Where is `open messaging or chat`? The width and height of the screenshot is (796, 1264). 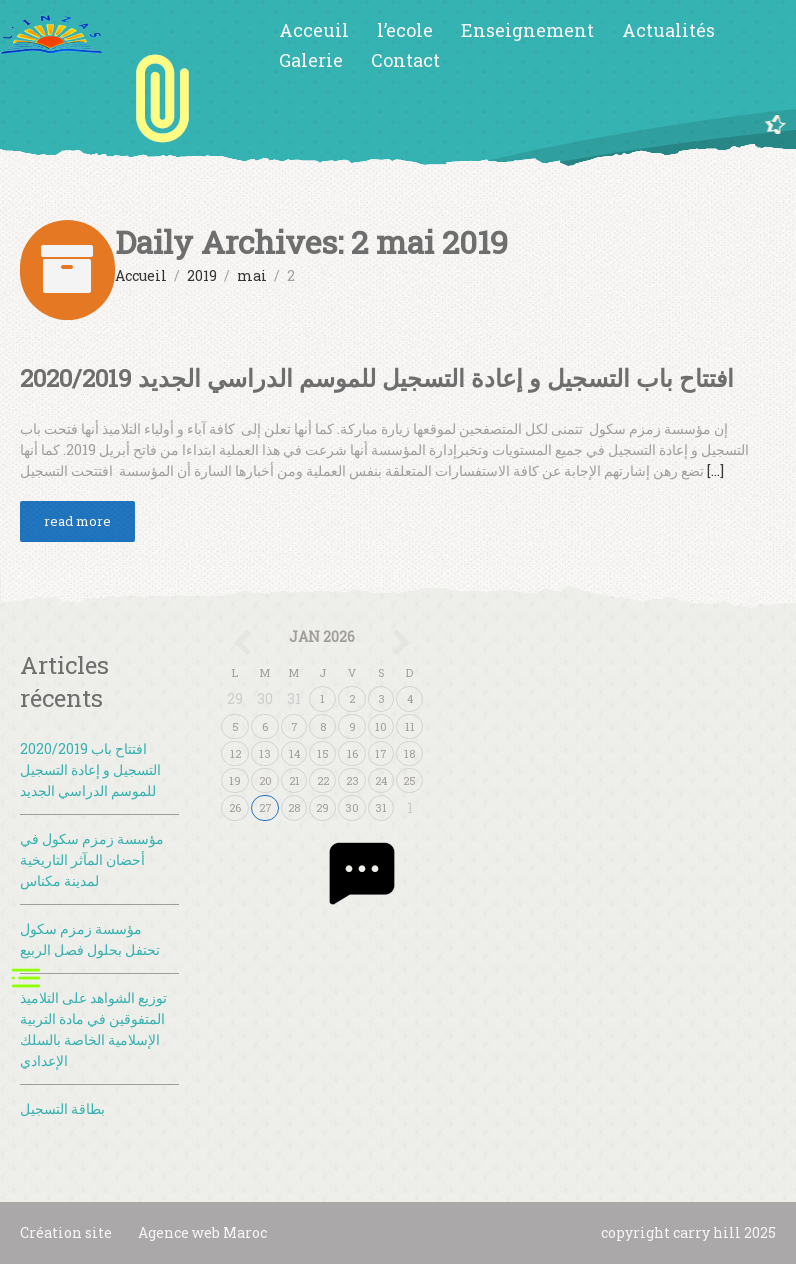 open messaging or chat is located at coordinates (362, 872).